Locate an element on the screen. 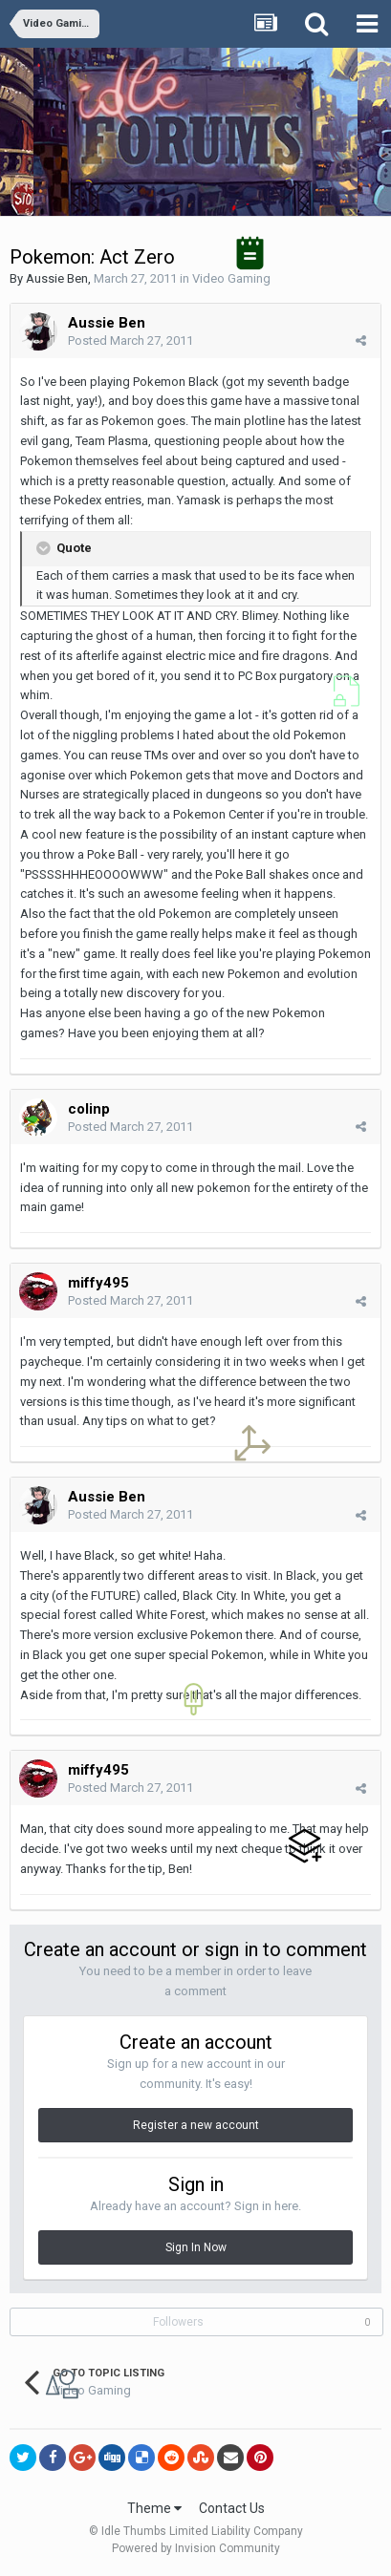 The image size is (391, 2576). switch to 3D view or coordinate system is located at coordinates (250, 1445).